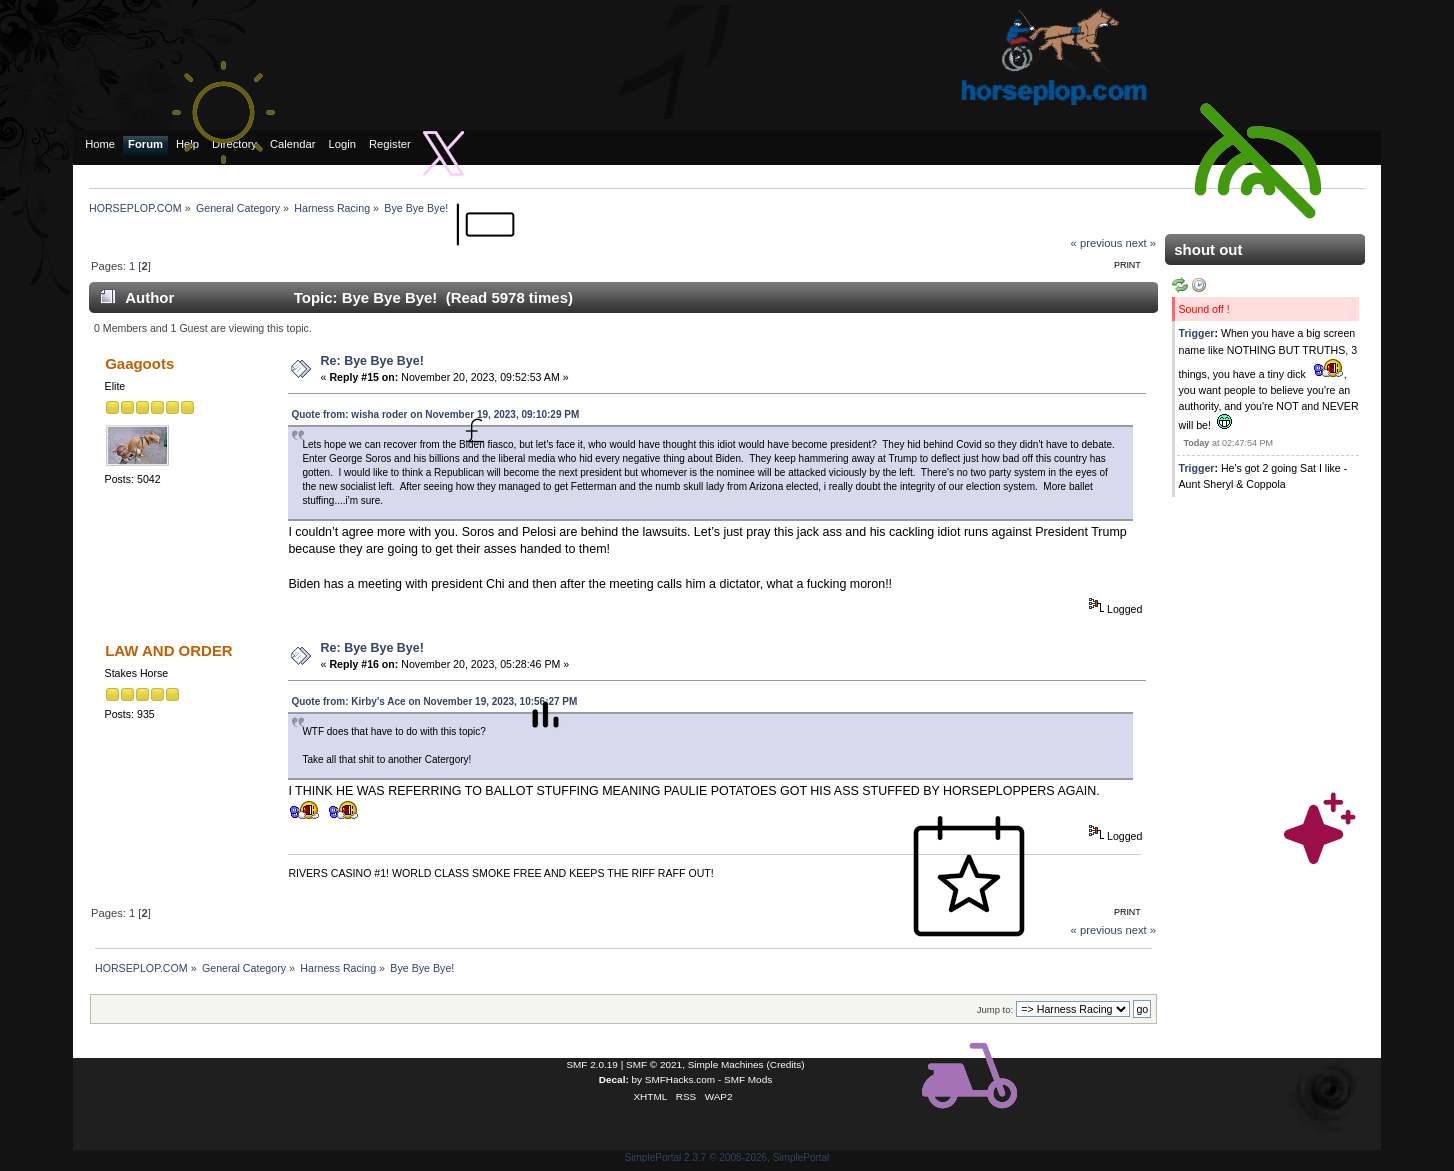 This screenshot has height=1171, width=1454. Describe the element at coordinates (476, 431) in the screenshot. I see `indicates british pound sterling currency` at that location.